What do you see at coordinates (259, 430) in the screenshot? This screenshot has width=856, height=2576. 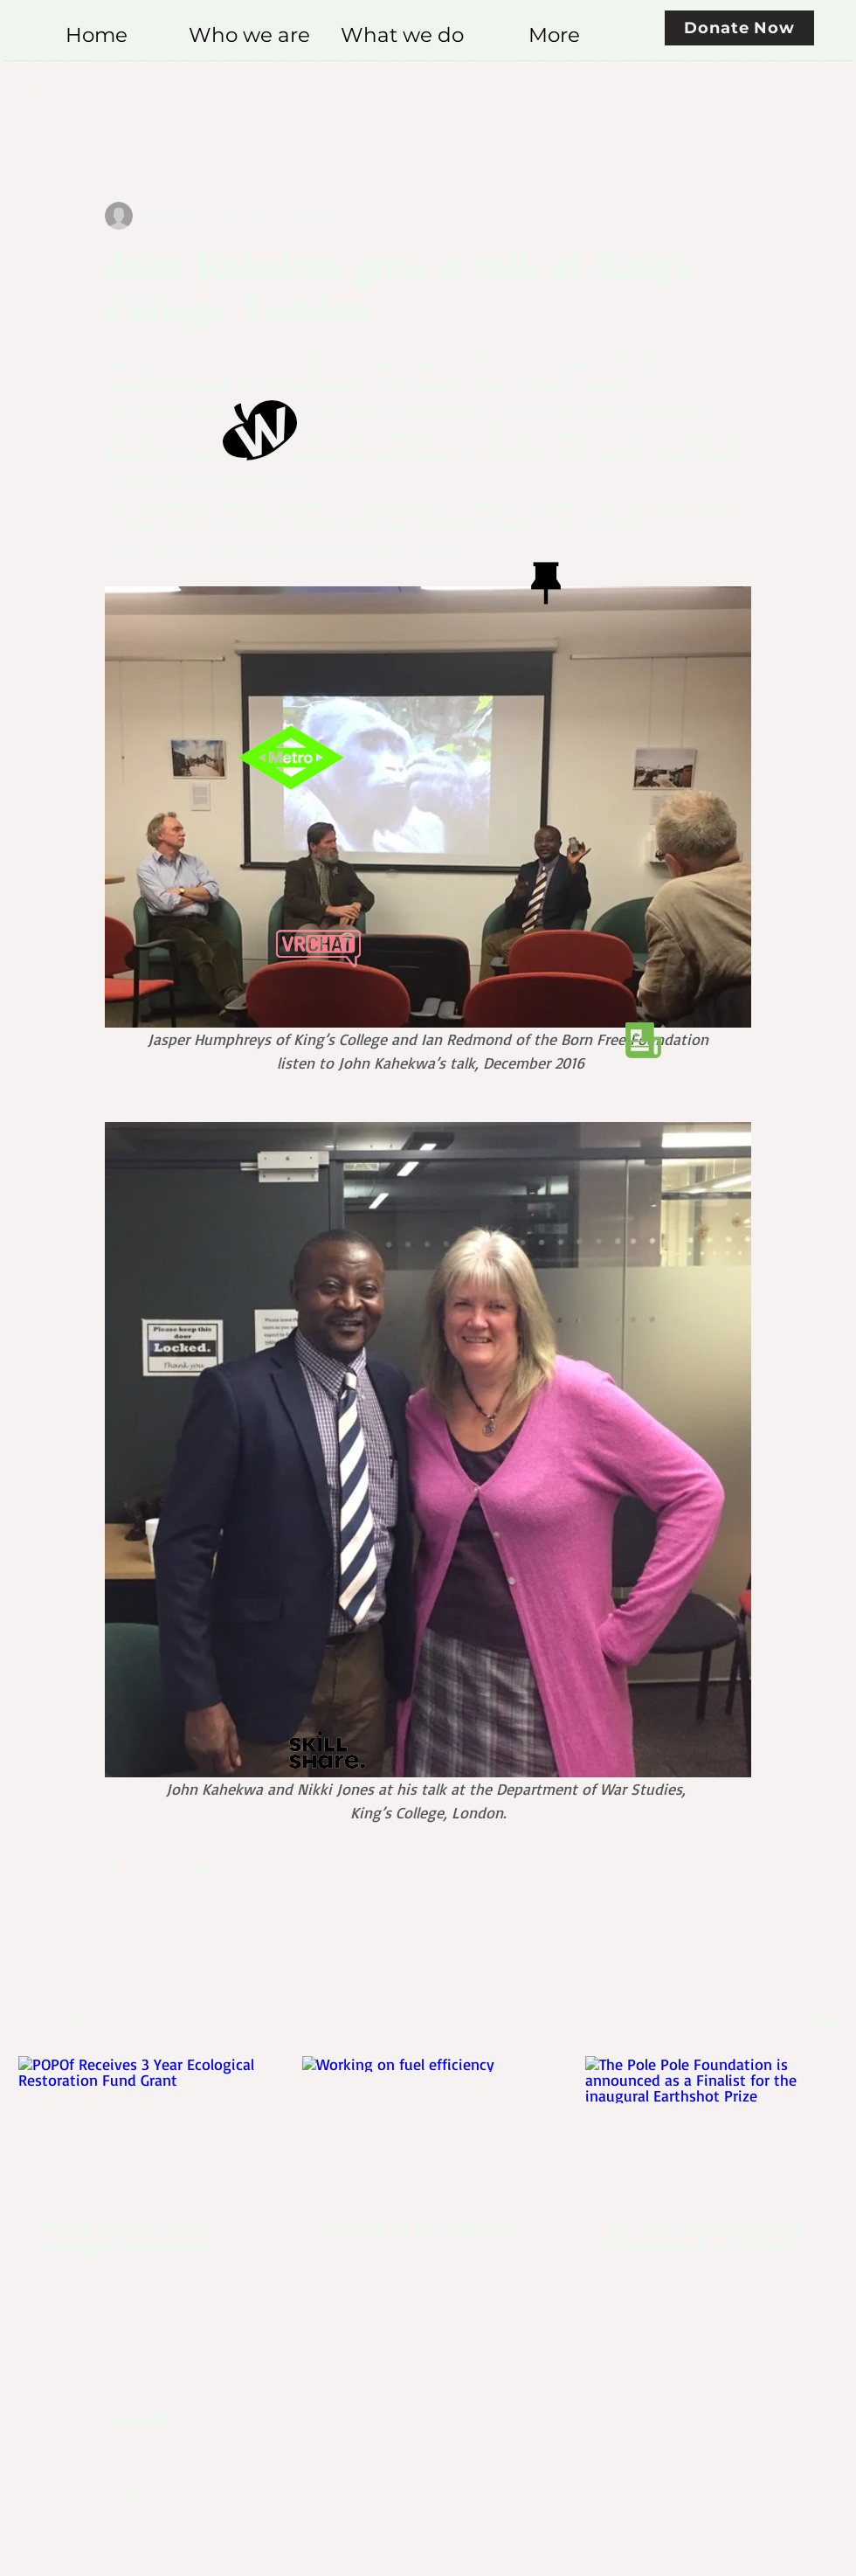 I see `visit weasyl artist community website` at bounding box center [259, 430].